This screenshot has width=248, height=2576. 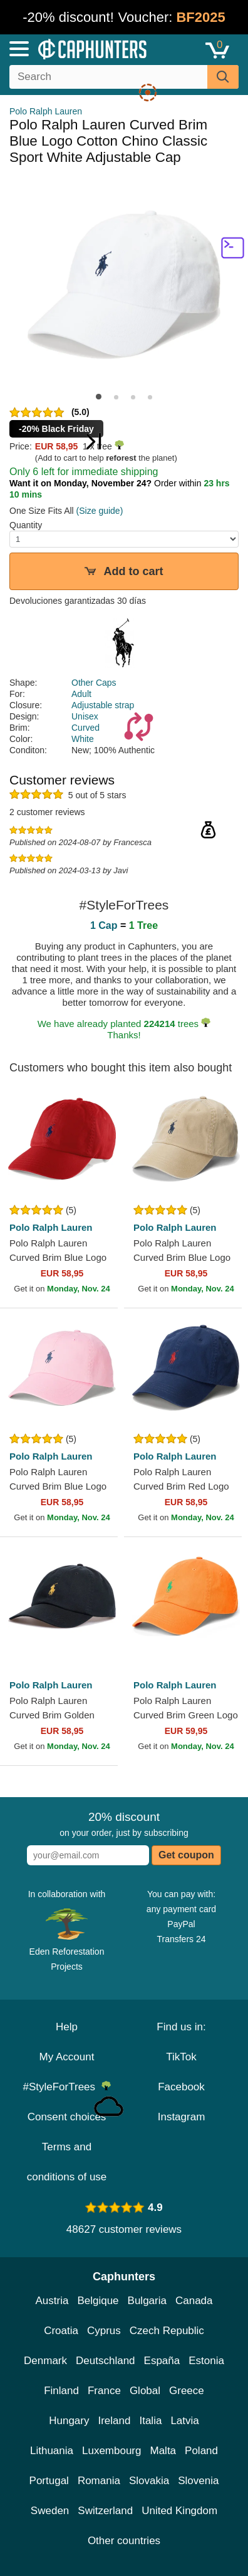 What do you see at coordinates (208, 829) in the screenshot?
I see `view tax payment in pounds` at bounding box center [208, 829].